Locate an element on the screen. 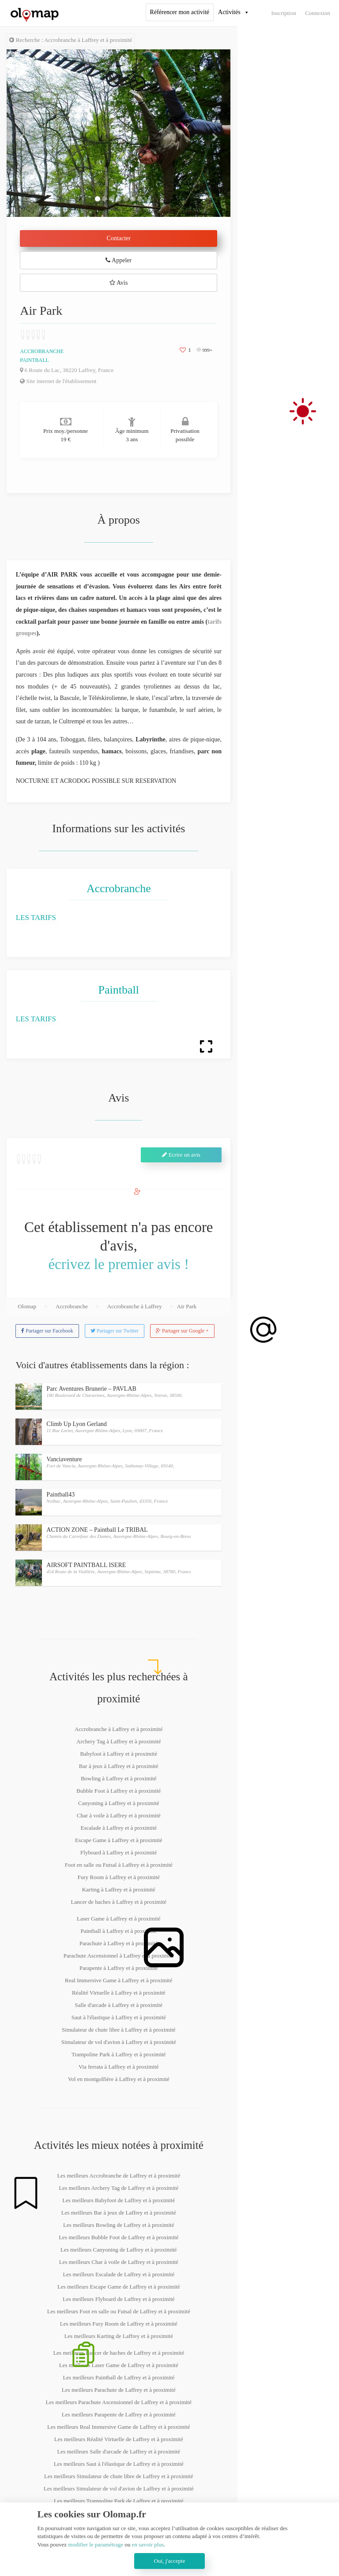 The image size is (339, 2576). add a new contact or friend is located at coordinates (137, 1191).